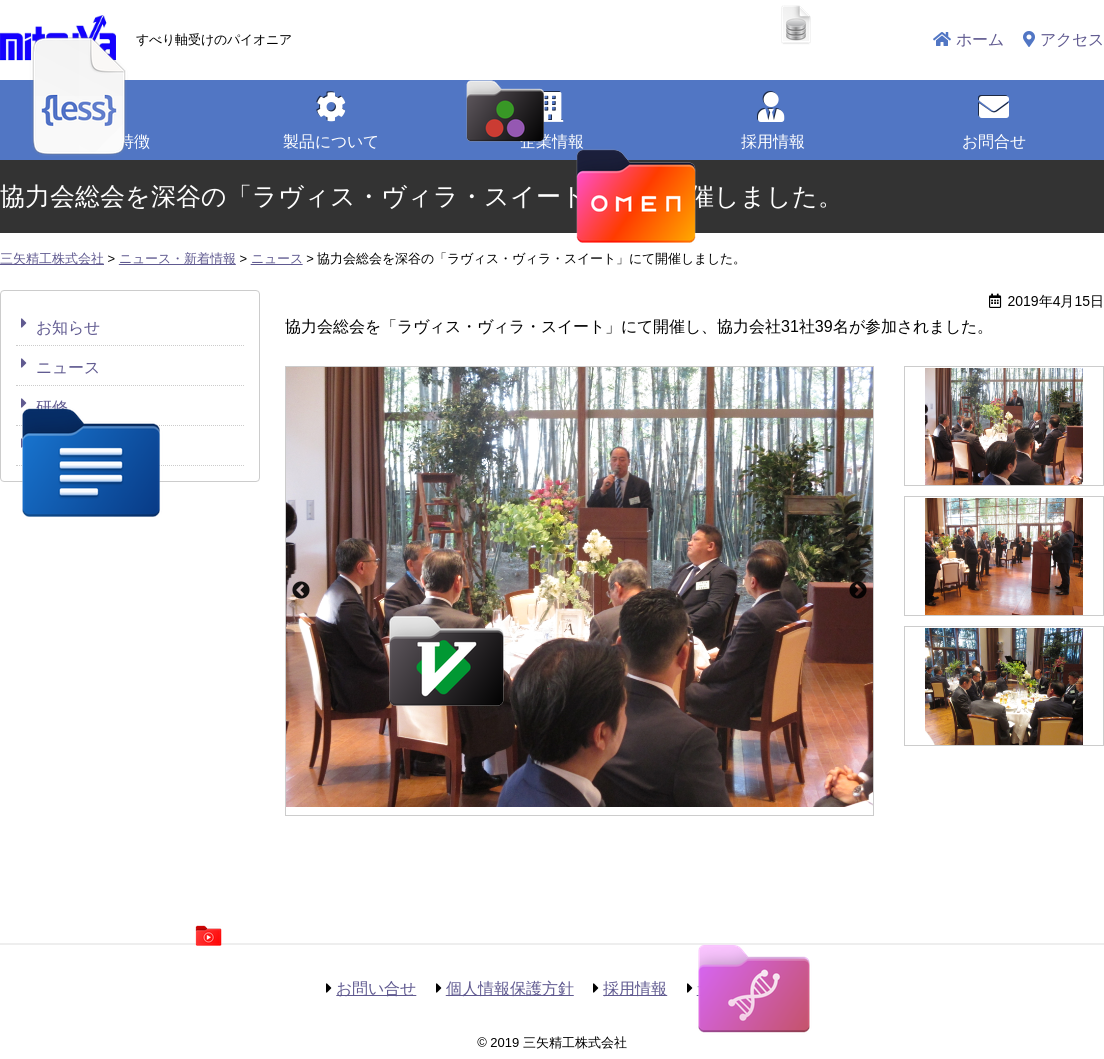  I want to click on open julia programming language project folder, so click(505, 113).